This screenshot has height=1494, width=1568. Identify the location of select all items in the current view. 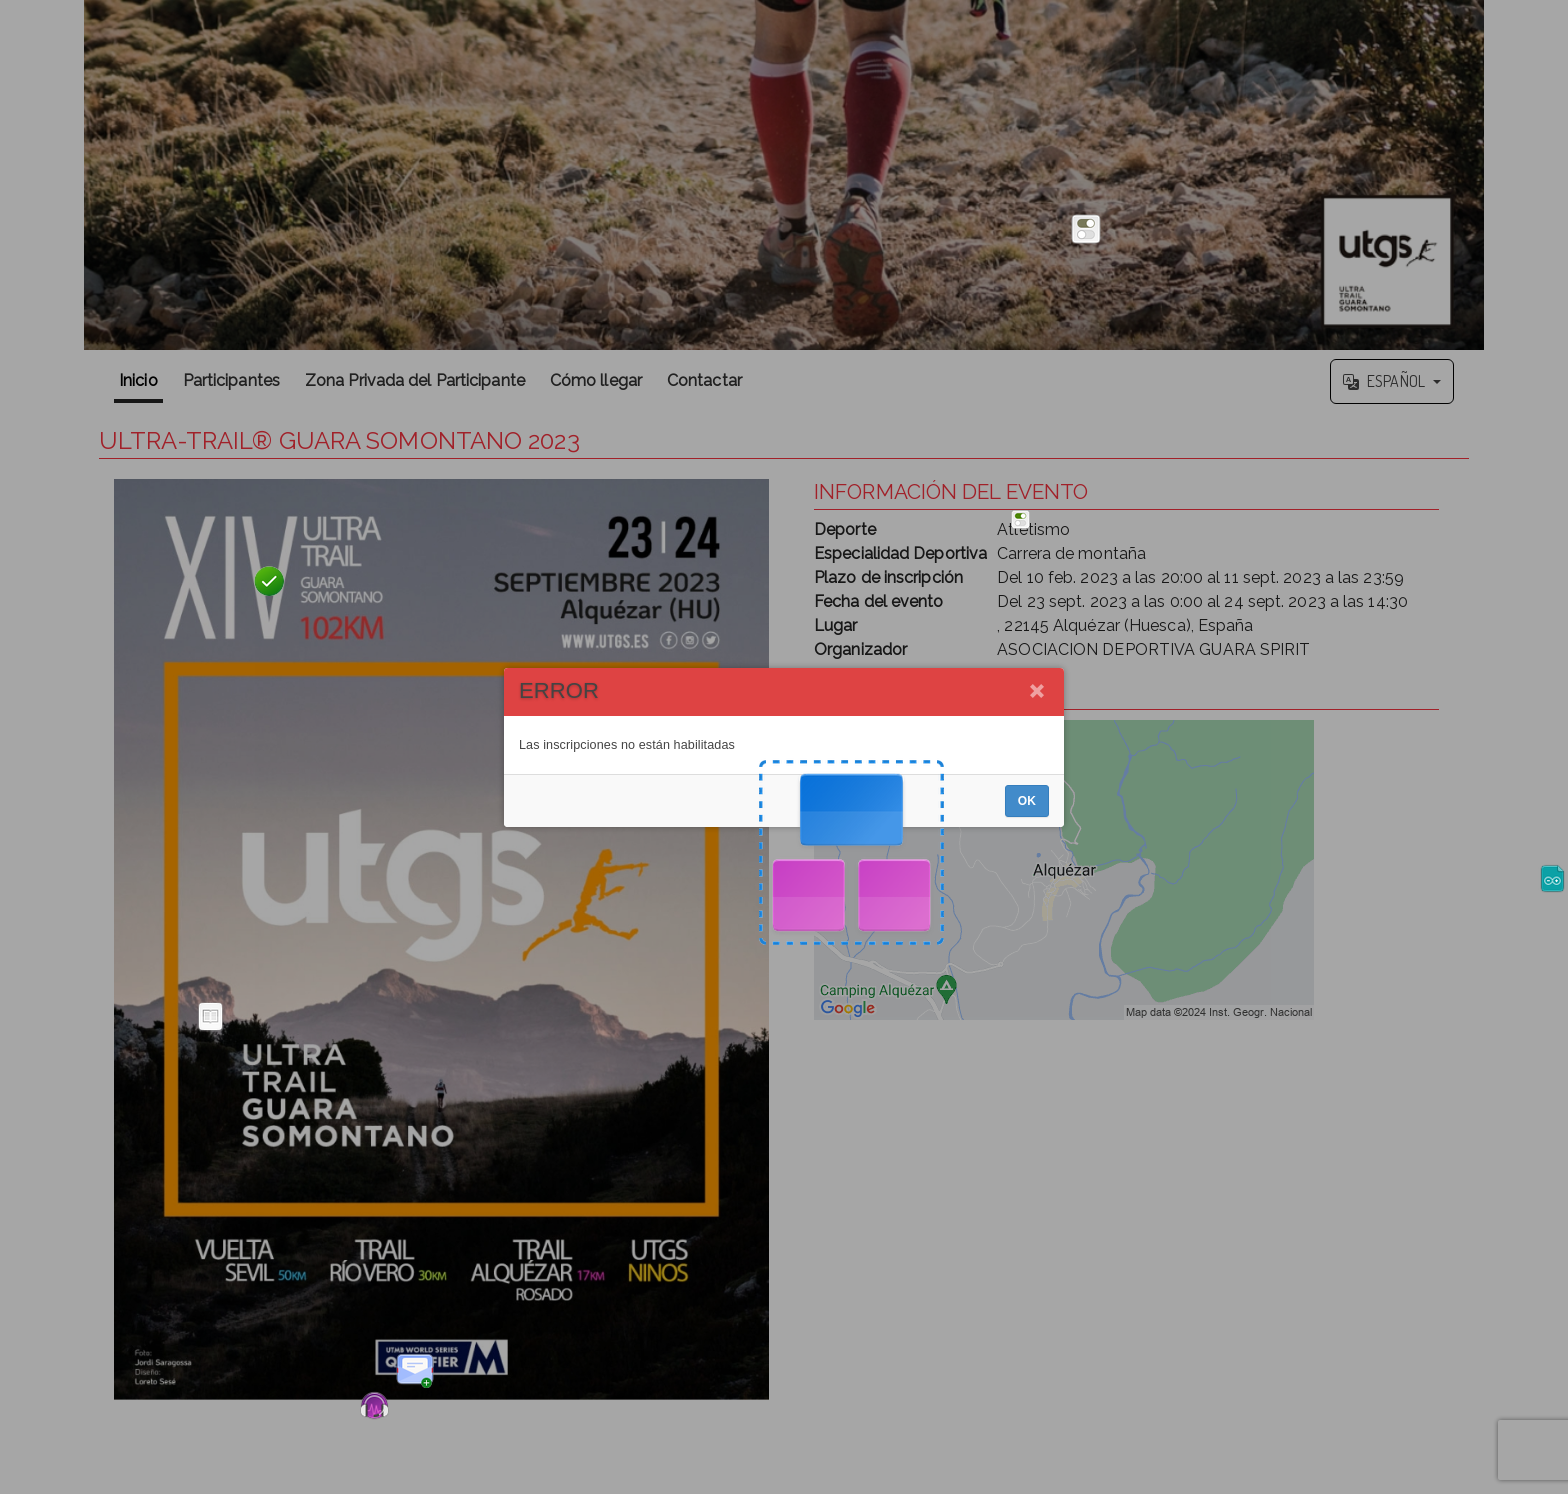
(851, 852).